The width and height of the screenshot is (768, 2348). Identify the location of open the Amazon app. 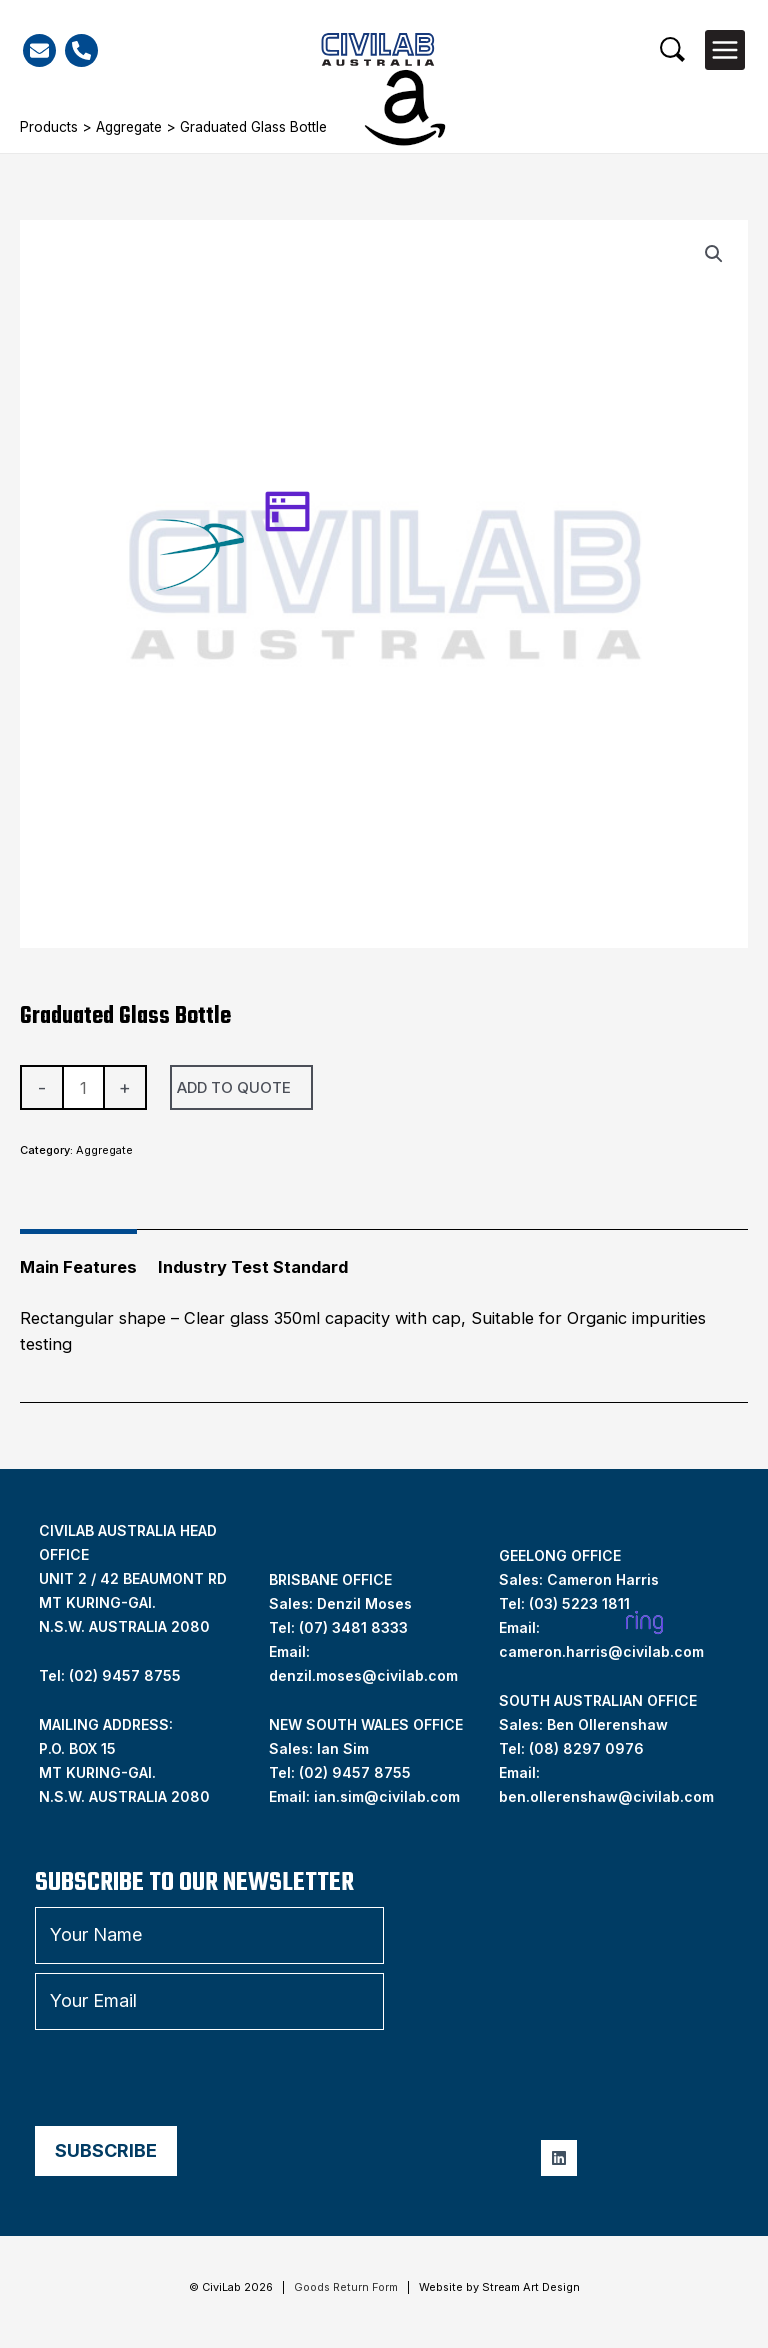
(404, 104).